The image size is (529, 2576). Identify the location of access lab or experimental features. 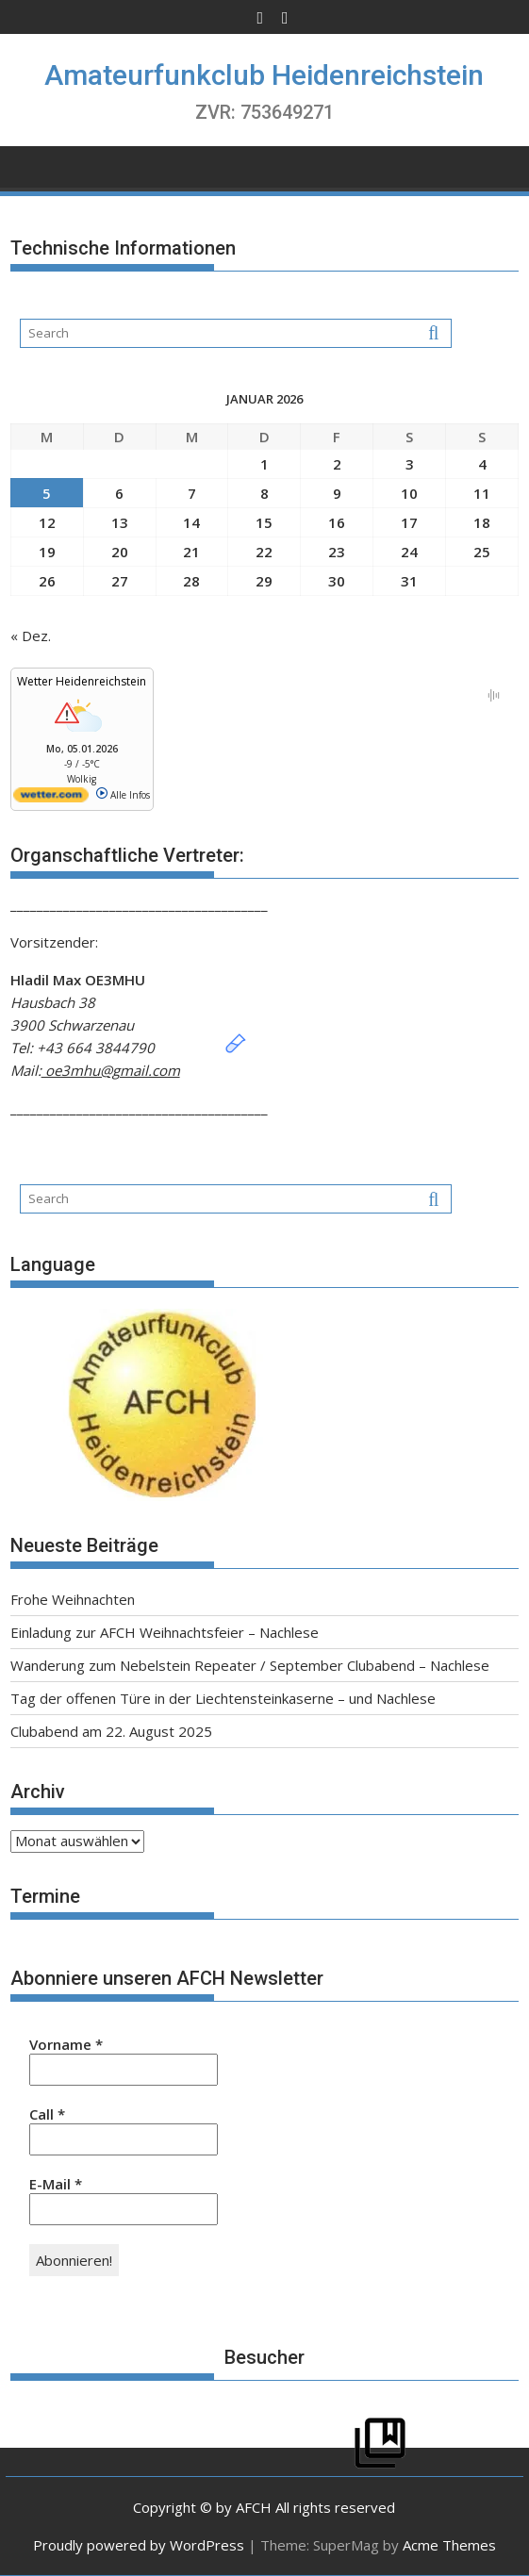
(235, 1043).